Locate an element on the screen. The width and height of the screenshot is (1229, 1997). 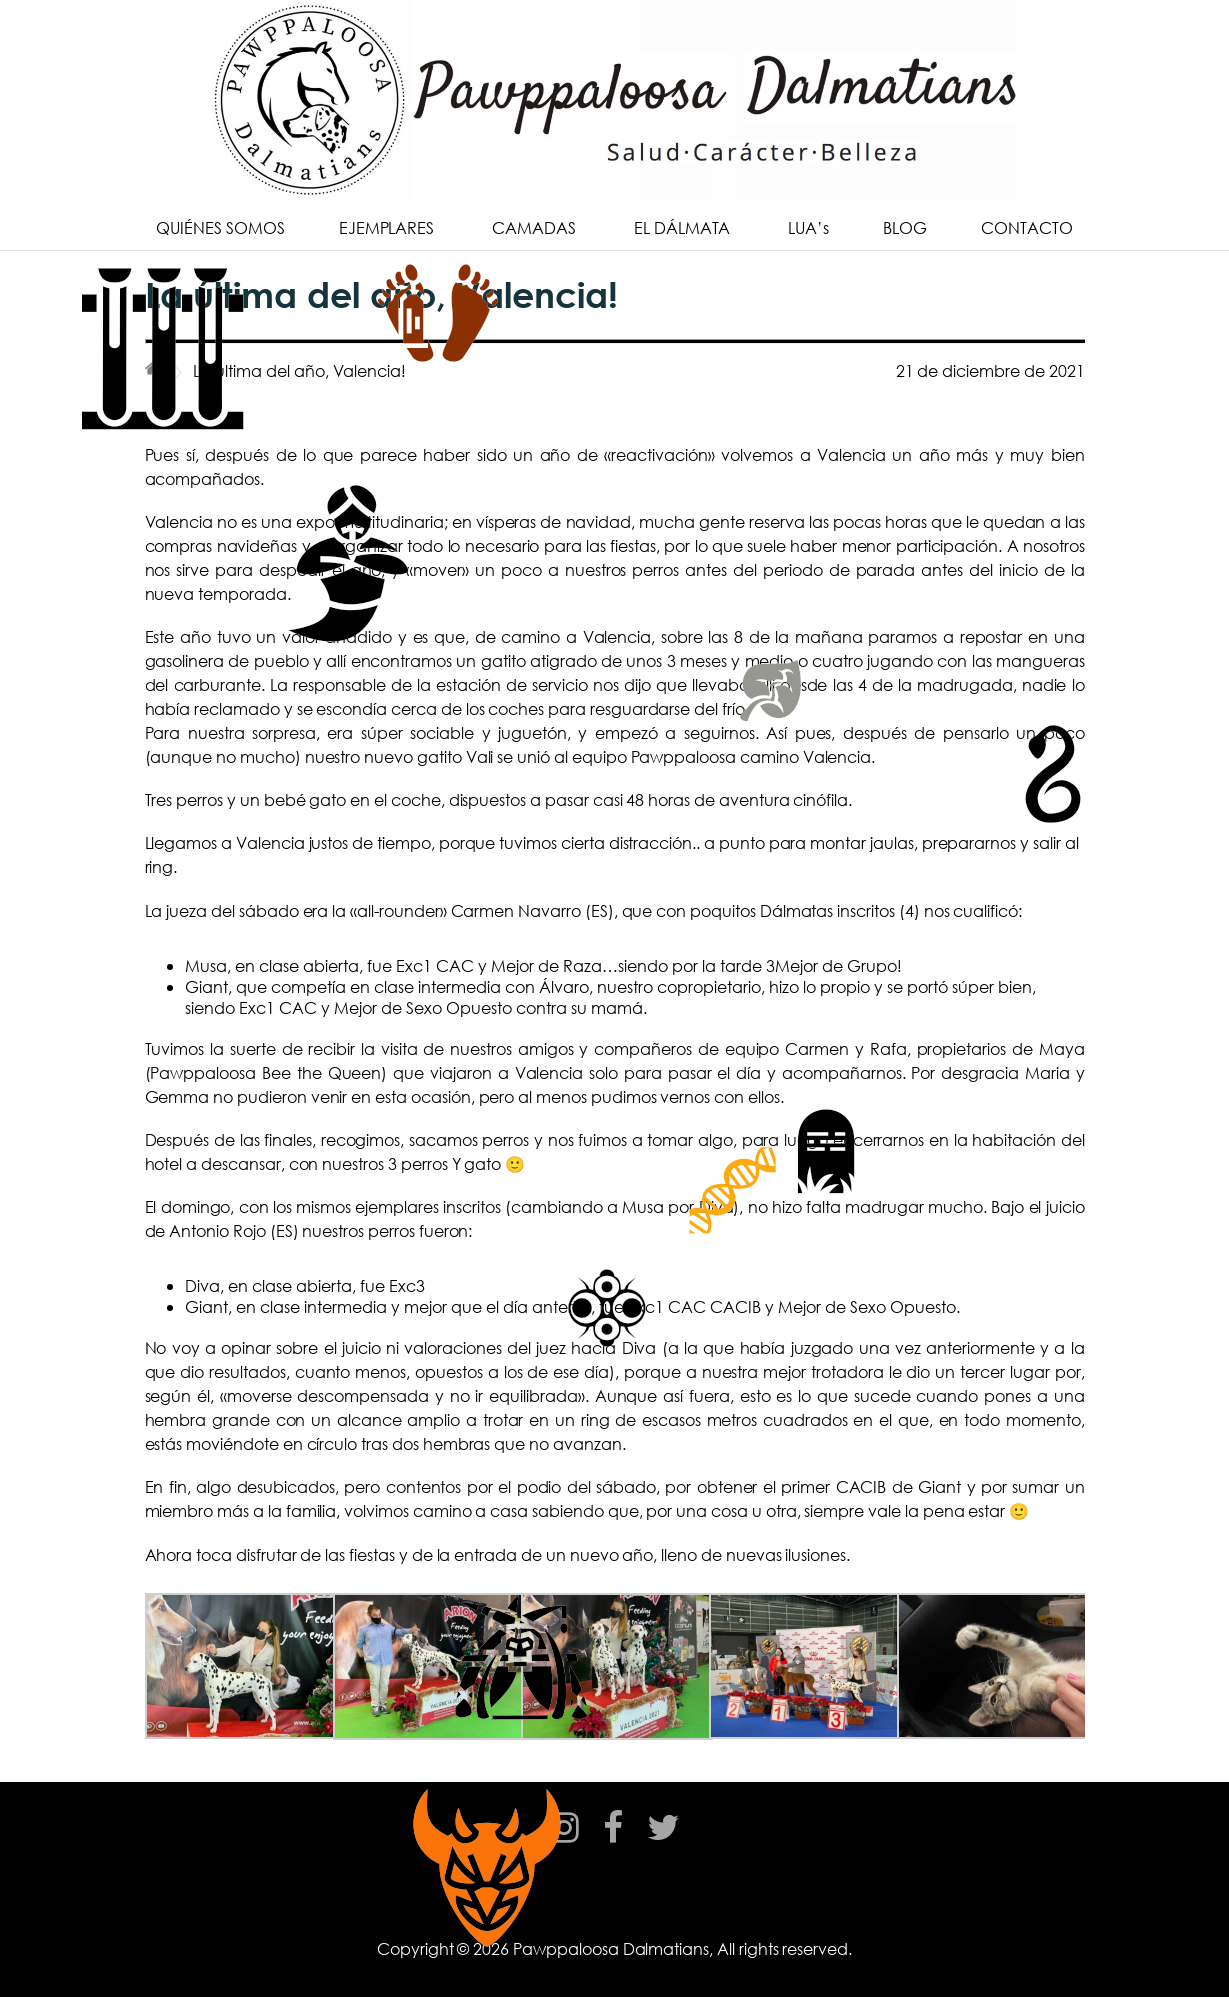
summon or interact with a djinn character is located at coordinates (352, 564).